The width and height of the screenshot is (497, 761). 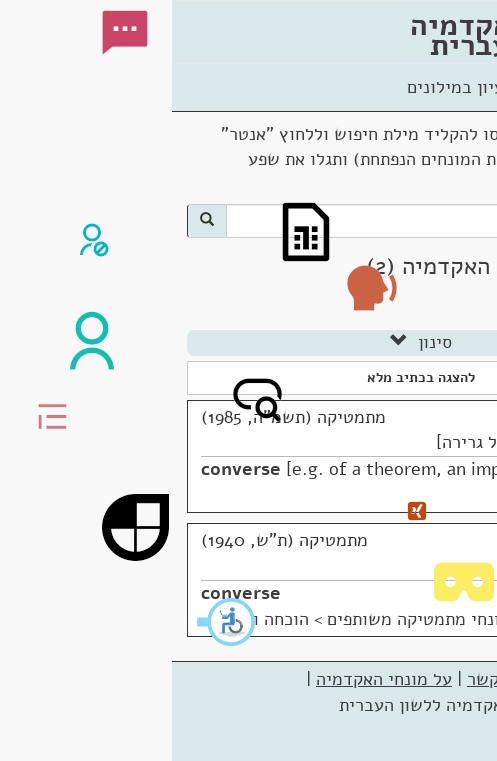 What do you see at coordinates (257, 398) in the screenshot?
I see `access search engine optimization tools` at bounding box center [257, 398].